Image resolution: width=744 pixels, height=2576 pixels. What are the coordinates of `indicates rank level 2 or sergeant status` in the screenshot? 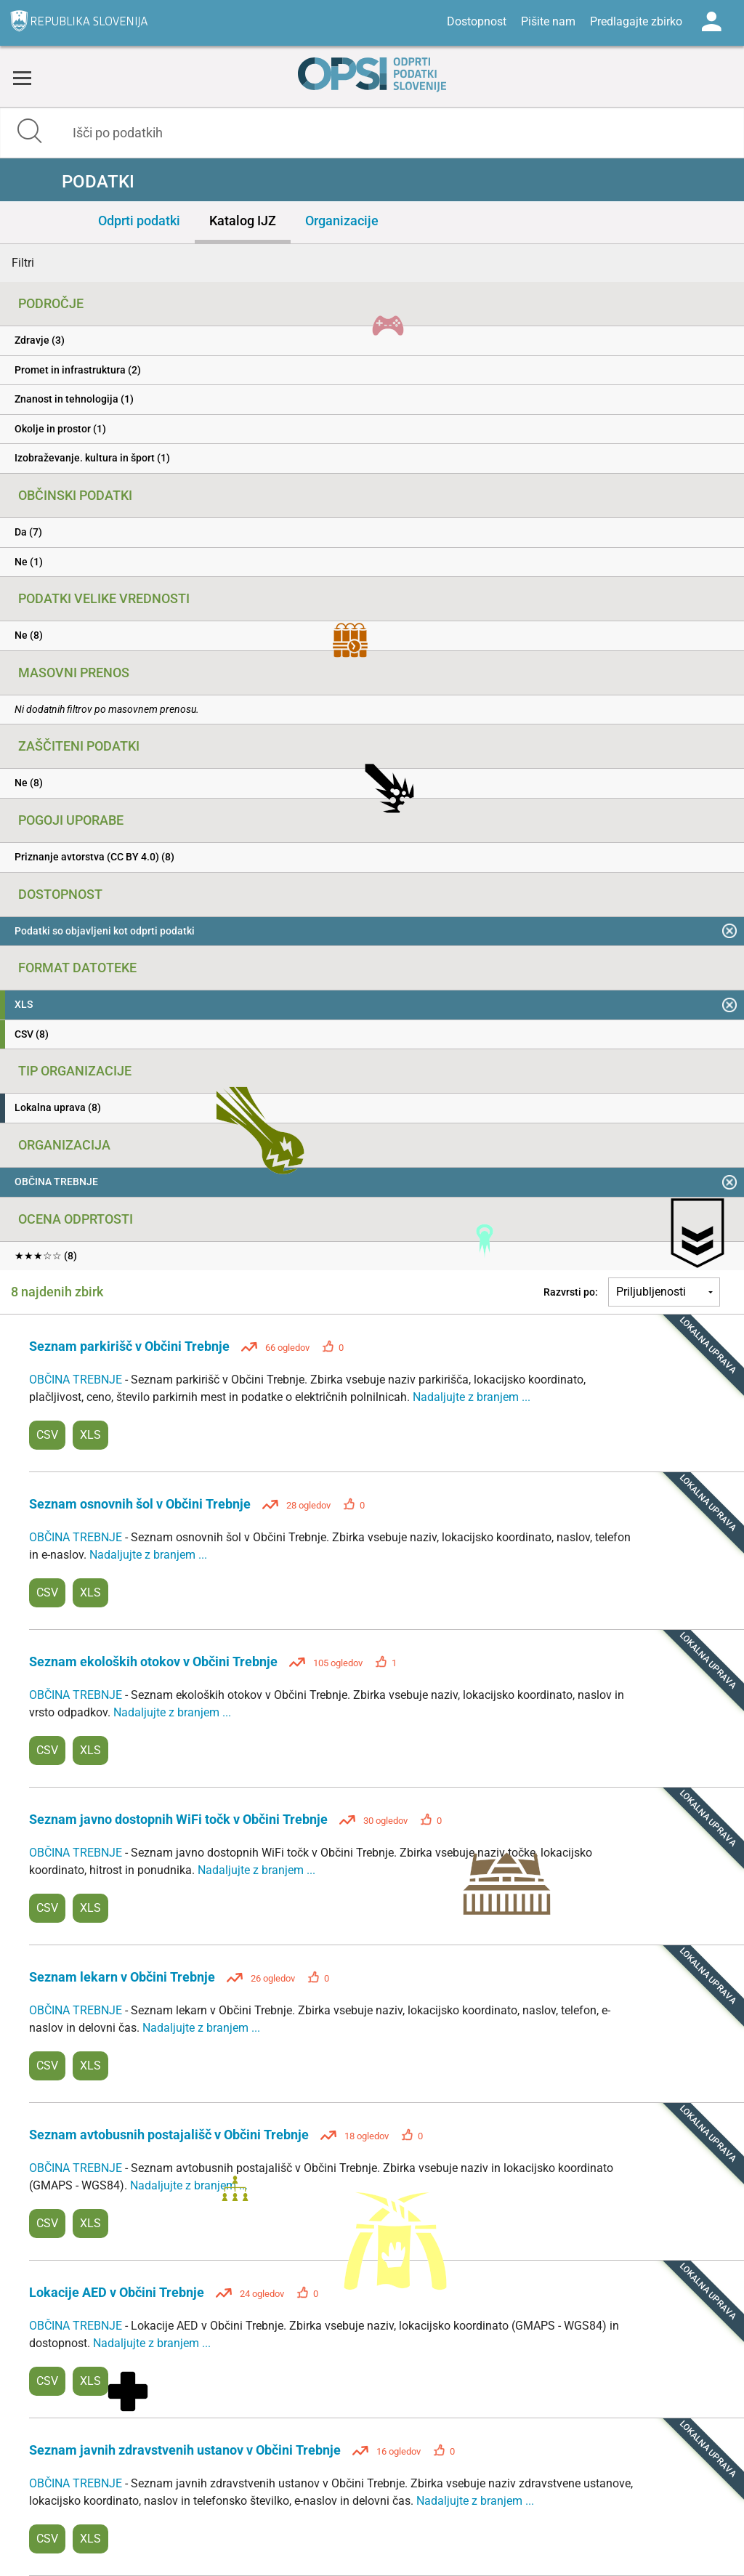 It's located at (698, 1233).